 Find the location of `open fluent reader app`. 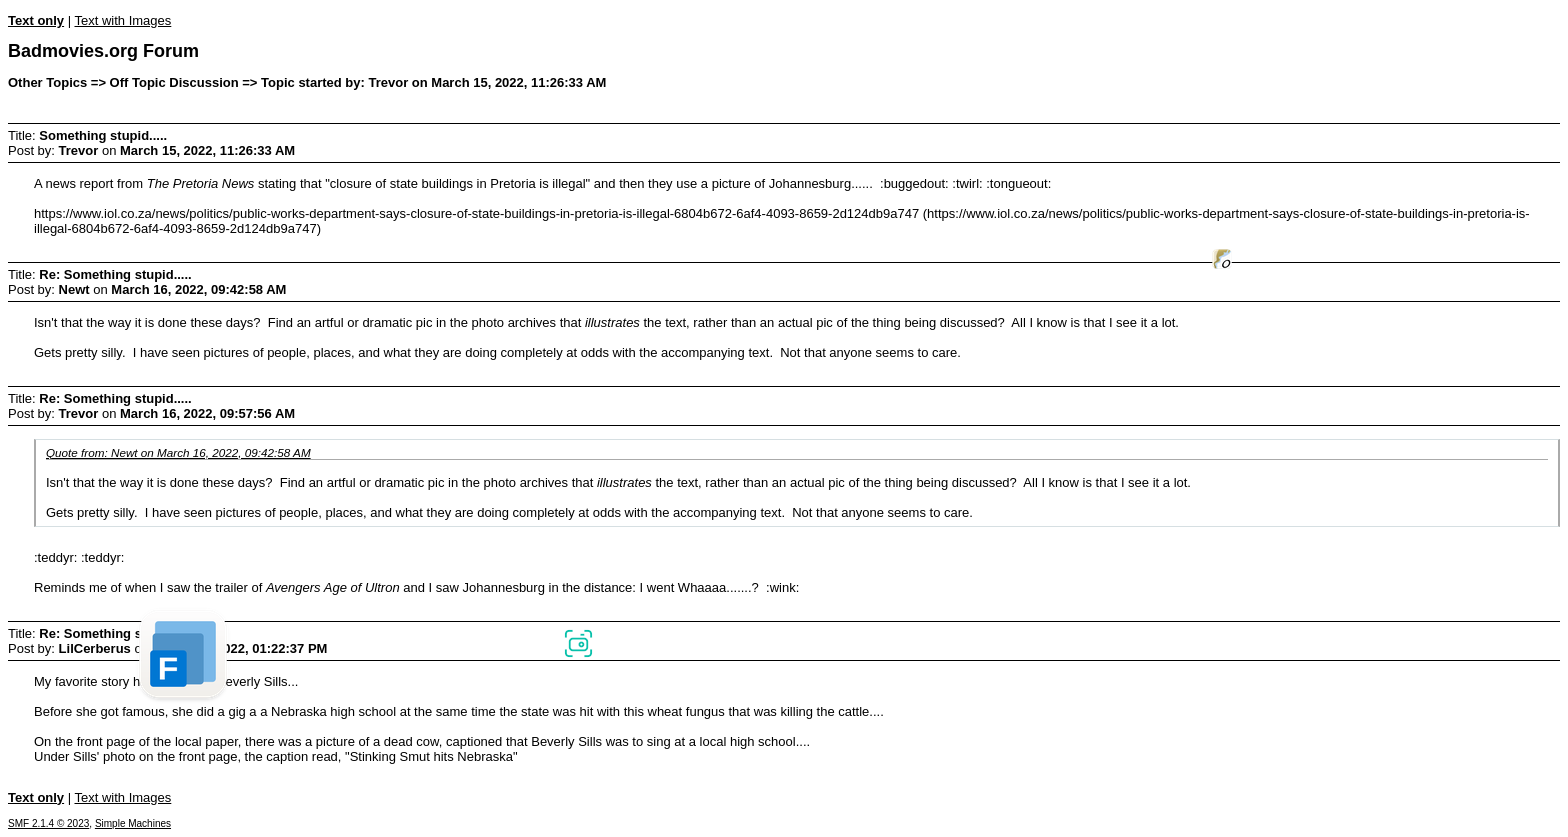

open fluent reader app is located at coordinates (183, 654).